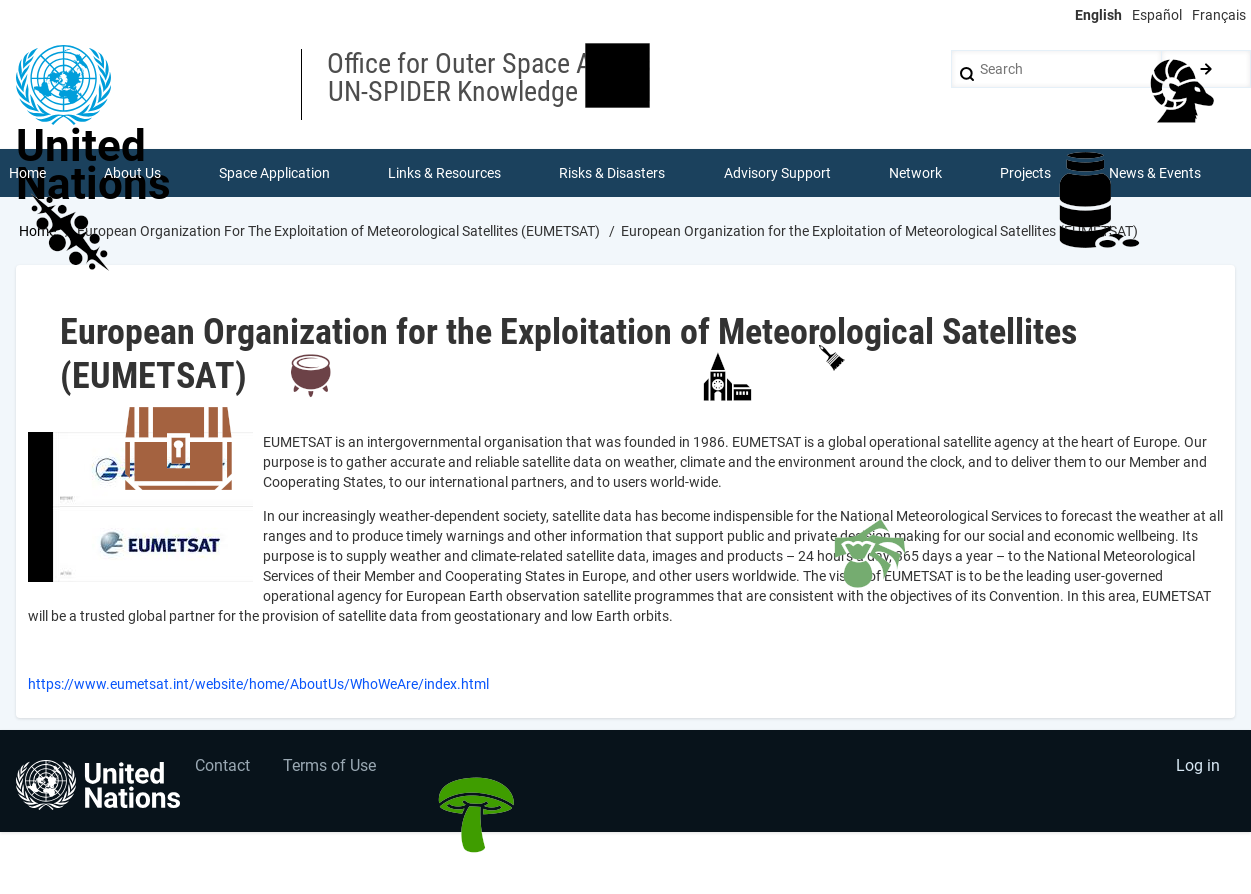 This screenshot has width=1251, height=894. What do you see at coordinates (476, 814) in the screenshot?
I see `mushroom ingredient or item in a game inventory` at bounding box center [476, 814].